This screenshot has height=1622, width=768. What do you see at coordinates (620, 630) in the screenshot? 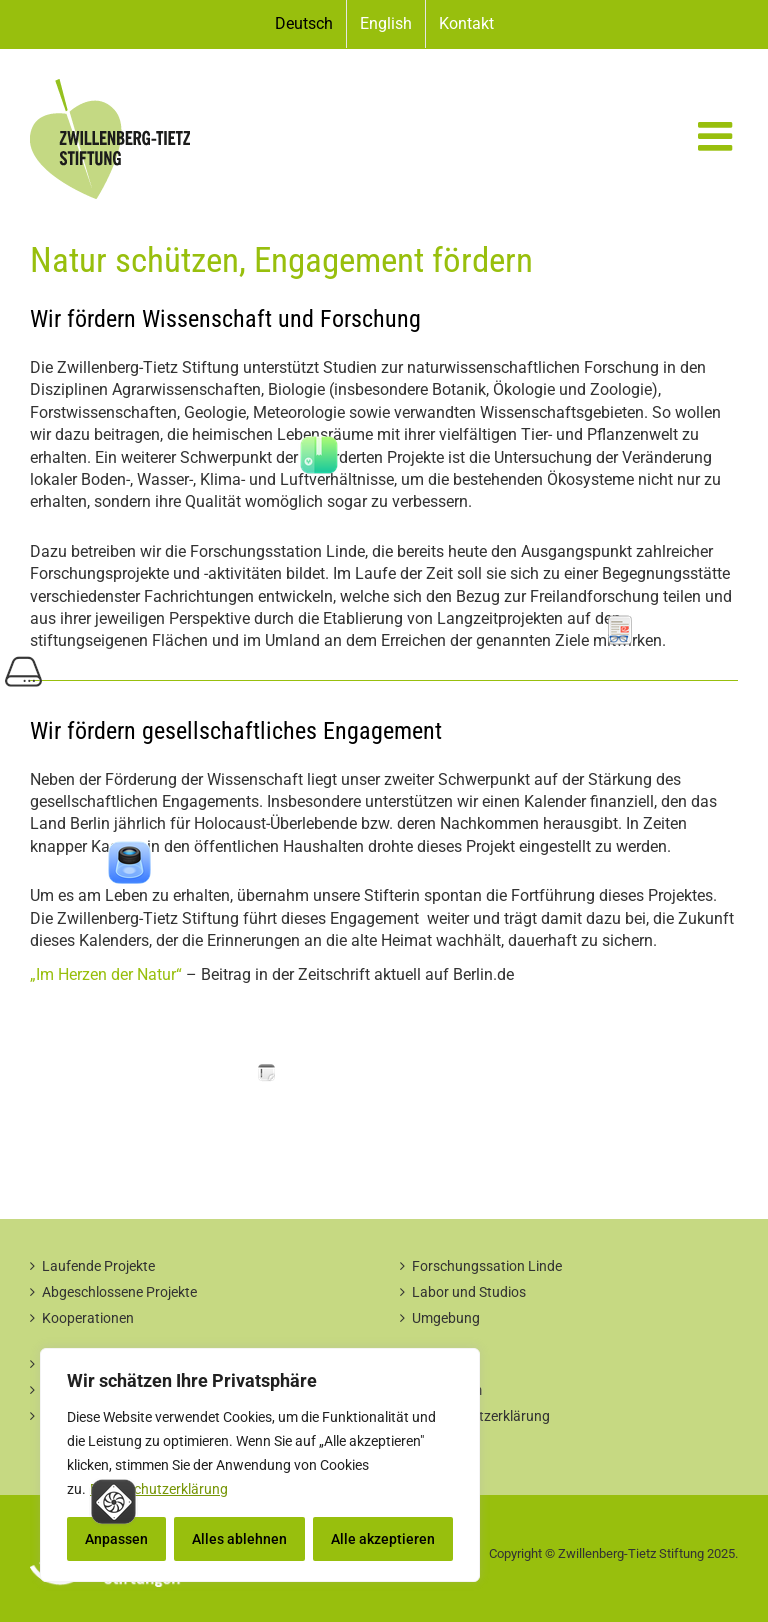
I see `open evince document viewer` at bounding box center [620, 630].